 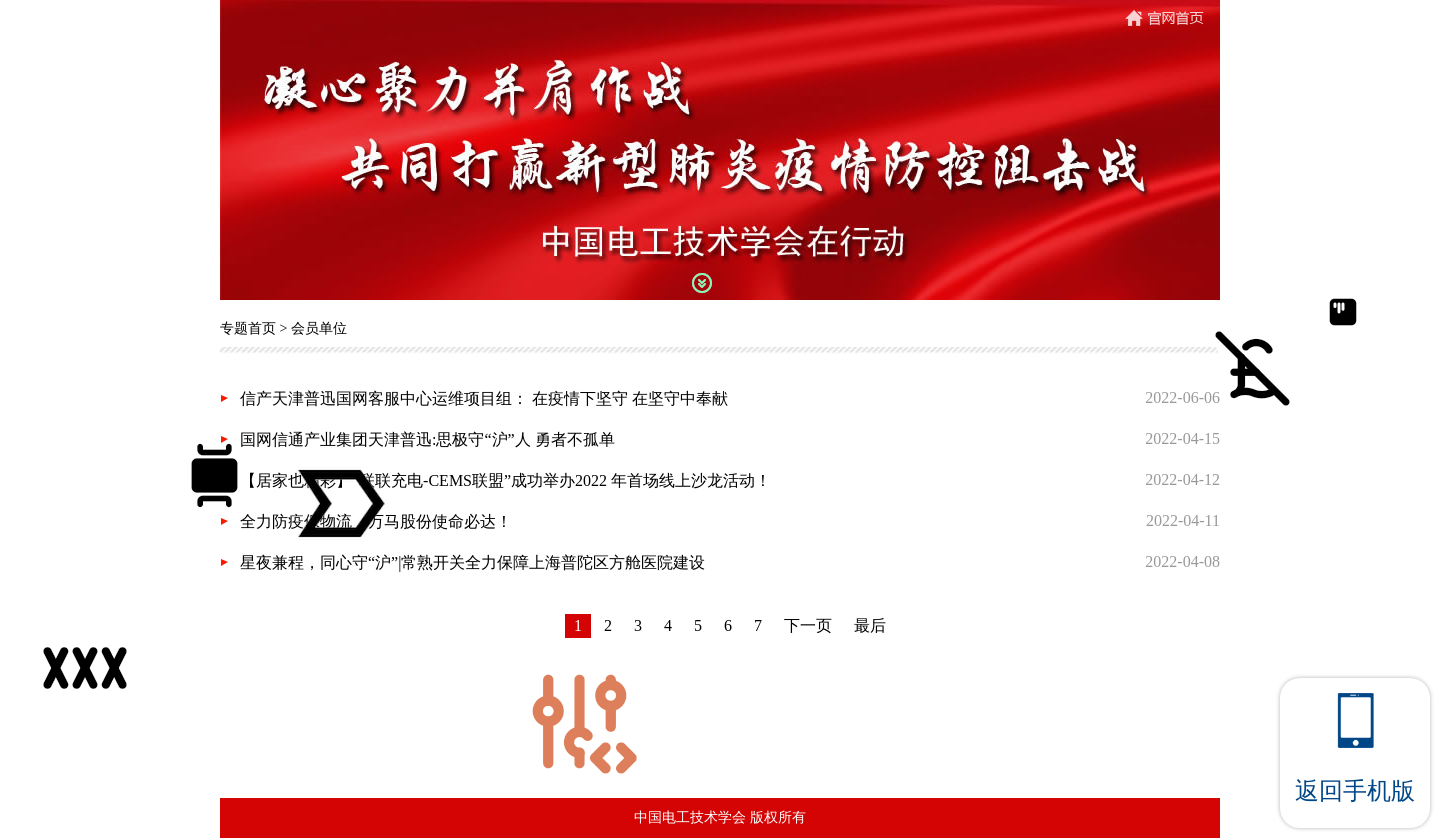 What do you see at coordinates (579, 721) in the screenshot?
I see `adjust code editor settings` at bounding box center [579, 721].